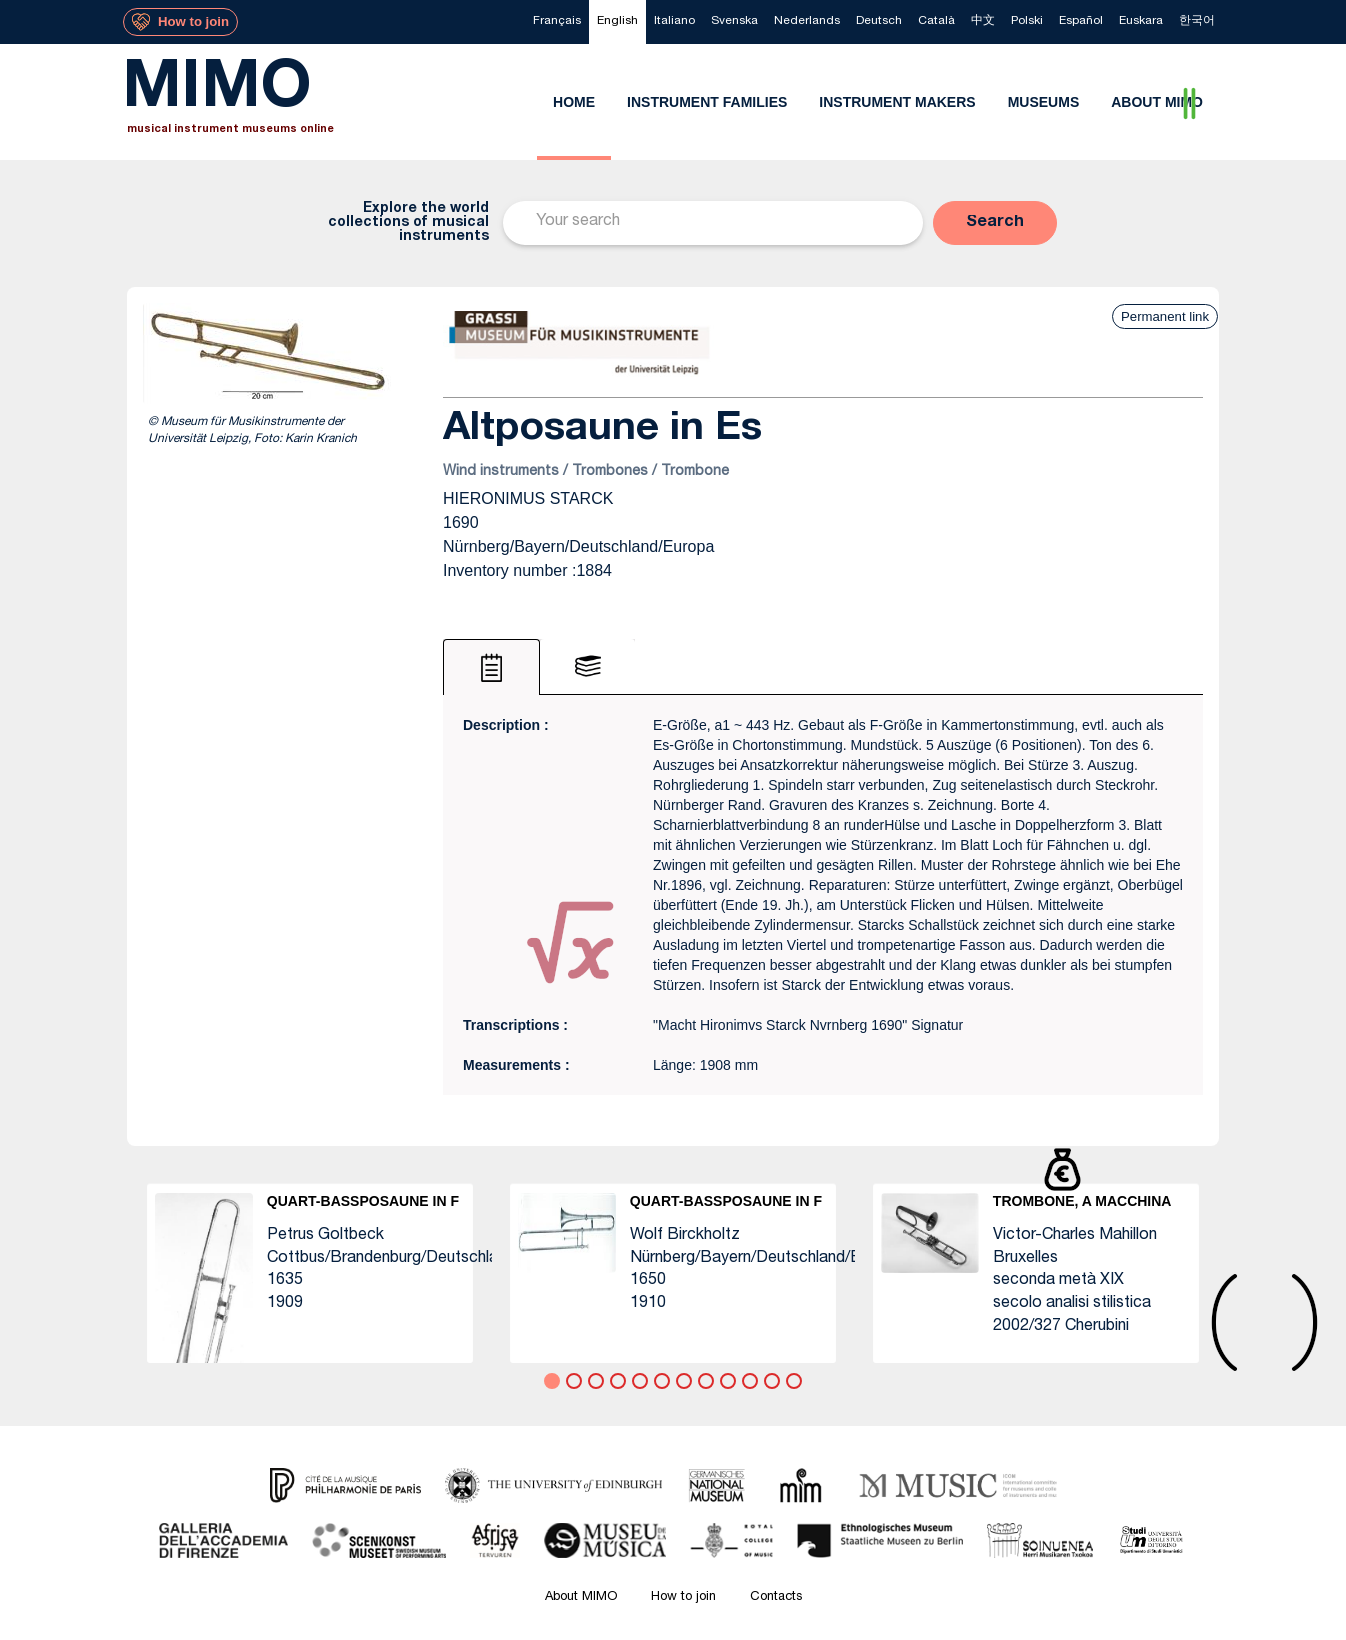  Describe the element at coordinates (572, 942) in the screenshot. I see `access square root calculator function` at that location.